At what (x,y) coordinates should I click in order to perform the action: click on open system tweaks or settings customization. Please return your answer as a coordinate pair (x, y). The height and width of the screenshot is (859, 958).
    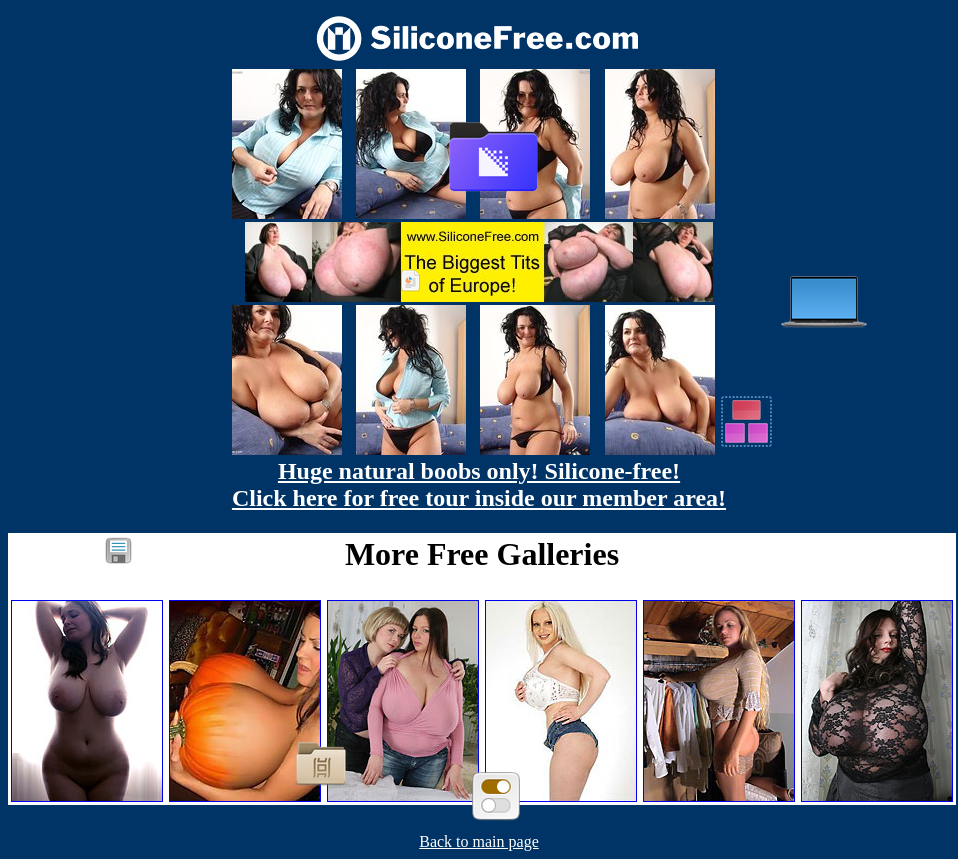
    Looking at the image, I should click on (496, 796).